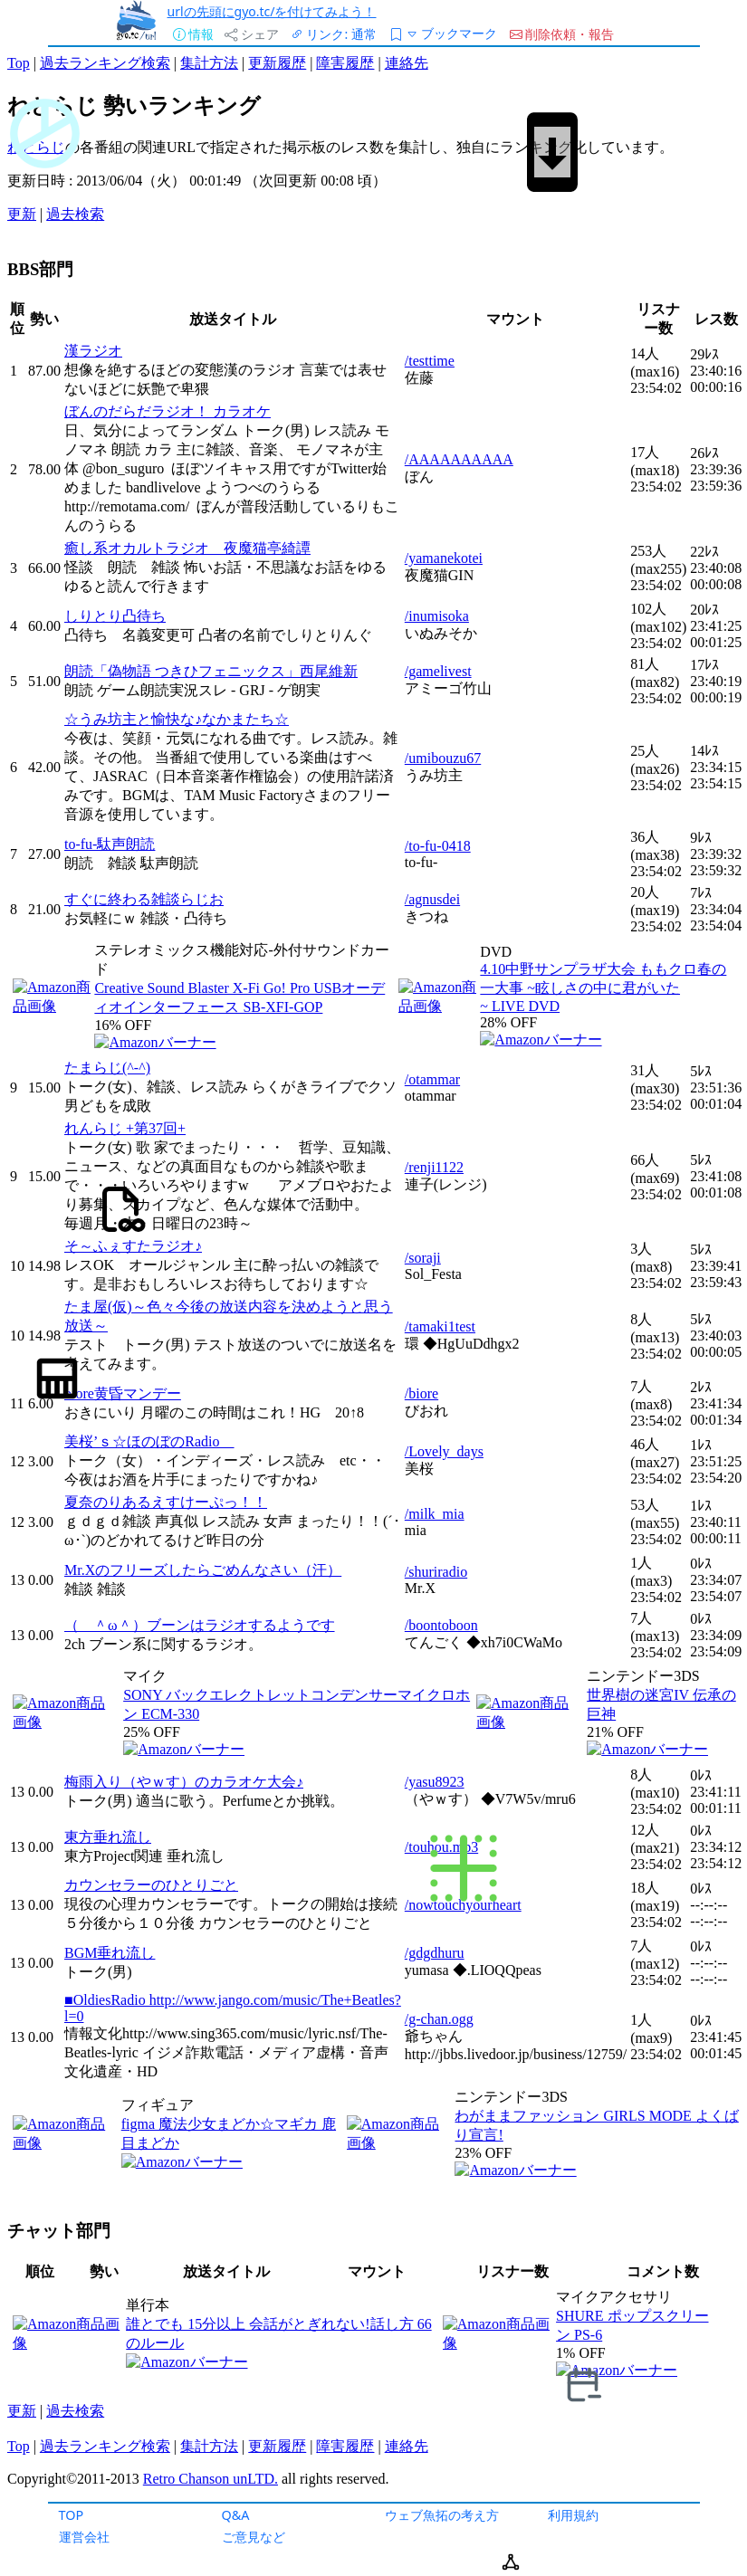  I want to click on remove an event from your calendar, so click(582, 2384).